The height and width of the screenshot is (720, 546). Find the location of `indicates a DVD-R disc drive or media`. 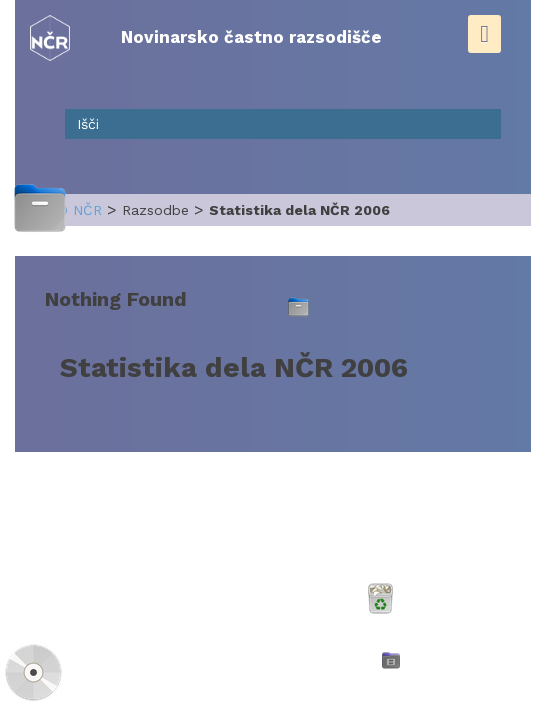

indicates a DVD-R disc drive or media is located at coordinates (33, 672).